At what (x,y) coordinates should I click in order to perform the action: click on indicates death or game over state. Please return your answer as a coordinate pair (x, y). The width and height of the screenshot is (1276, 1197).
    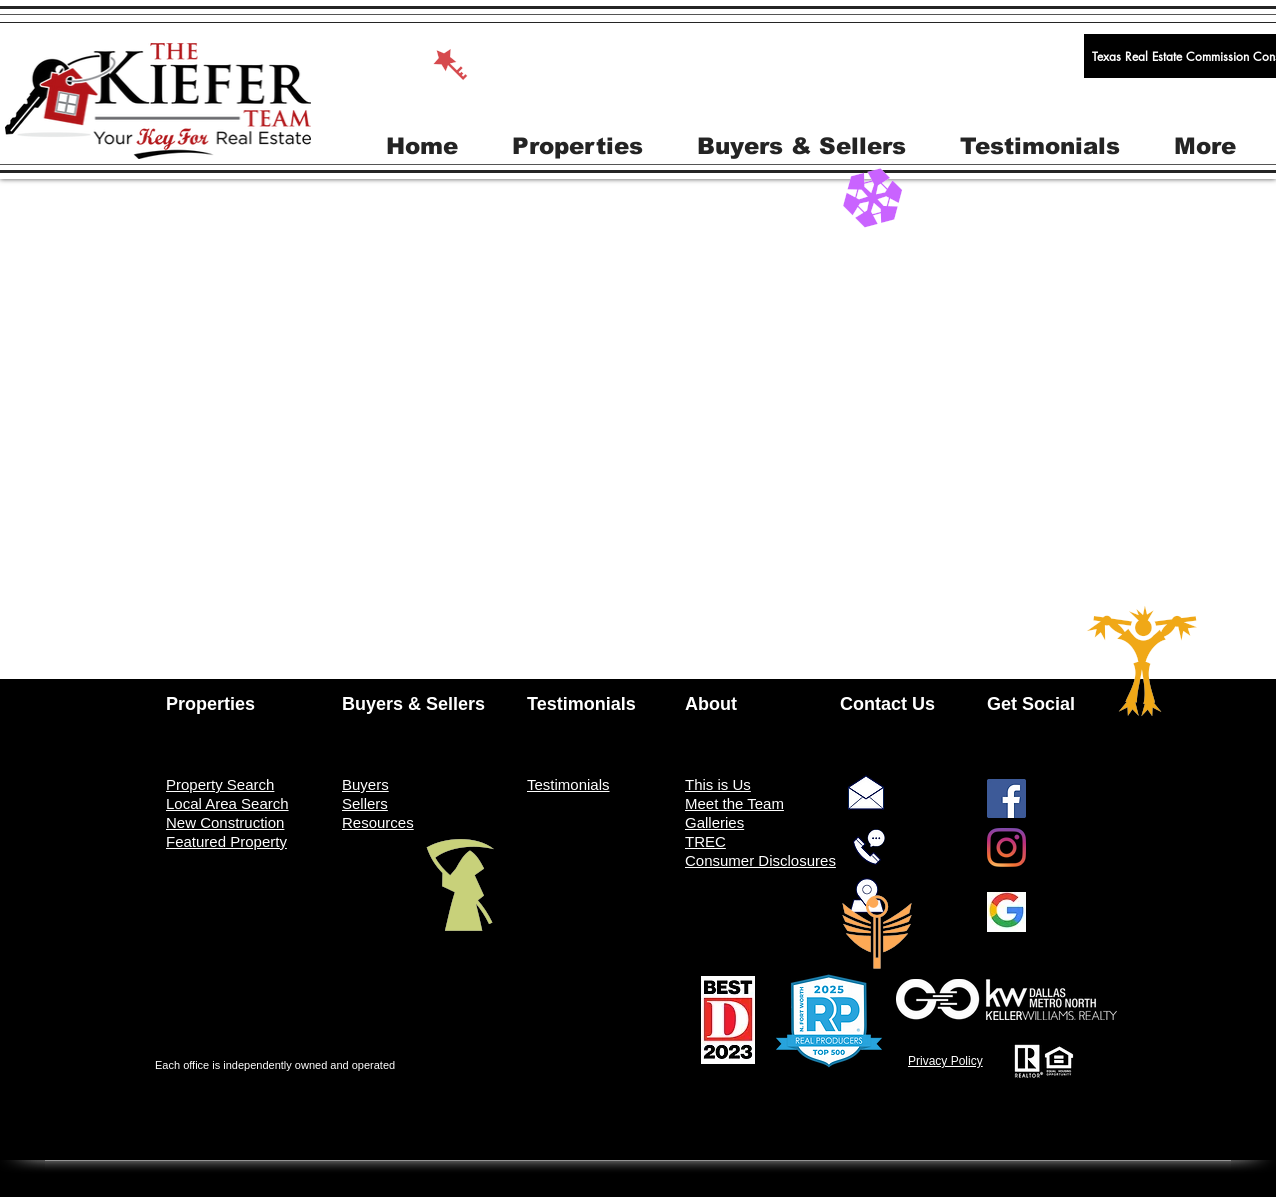
    Looking at the image, I should click on (462, 885).